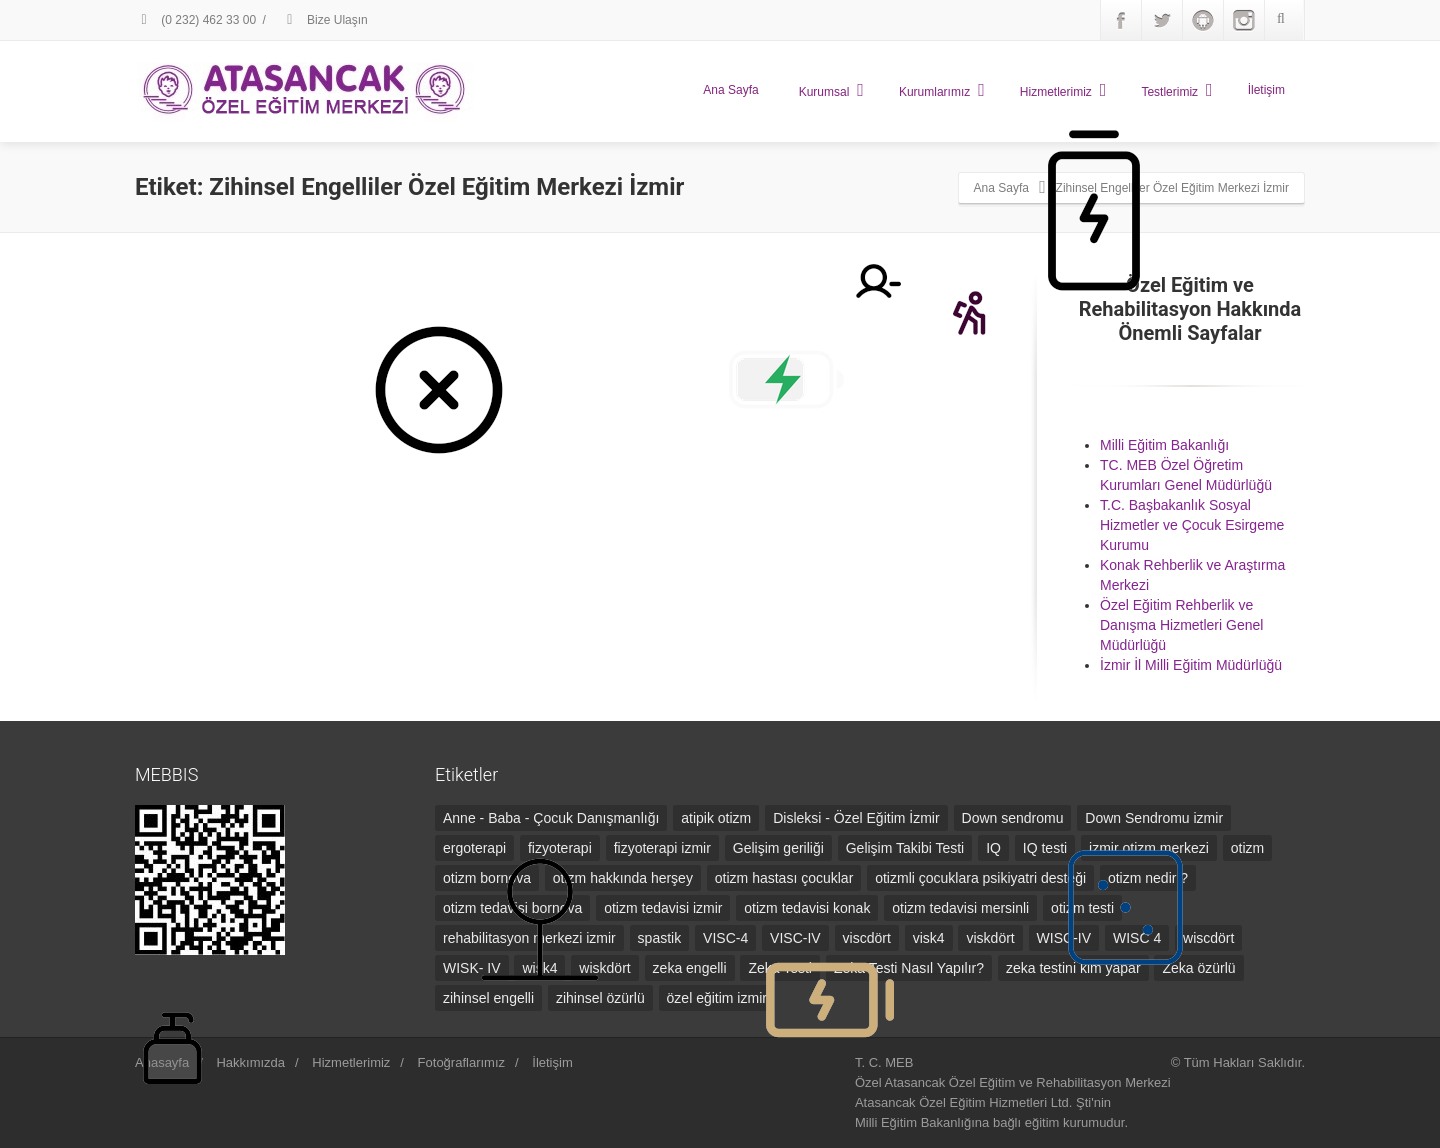  I want to click on access hygiene or handwashing reminders, so click(172, 1049).